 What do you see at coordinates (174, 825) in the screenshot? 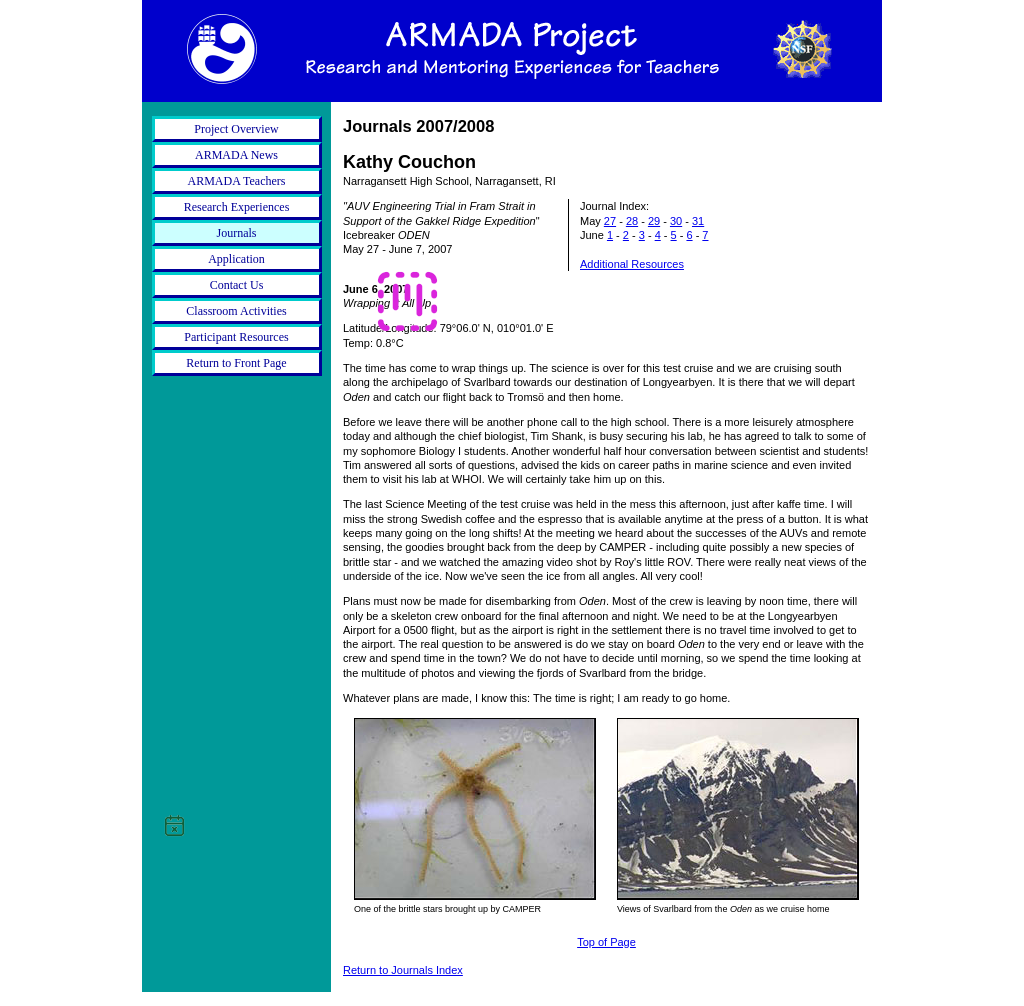
I see `cancel or delete a scheduled event` at bounding box center [174, 825].